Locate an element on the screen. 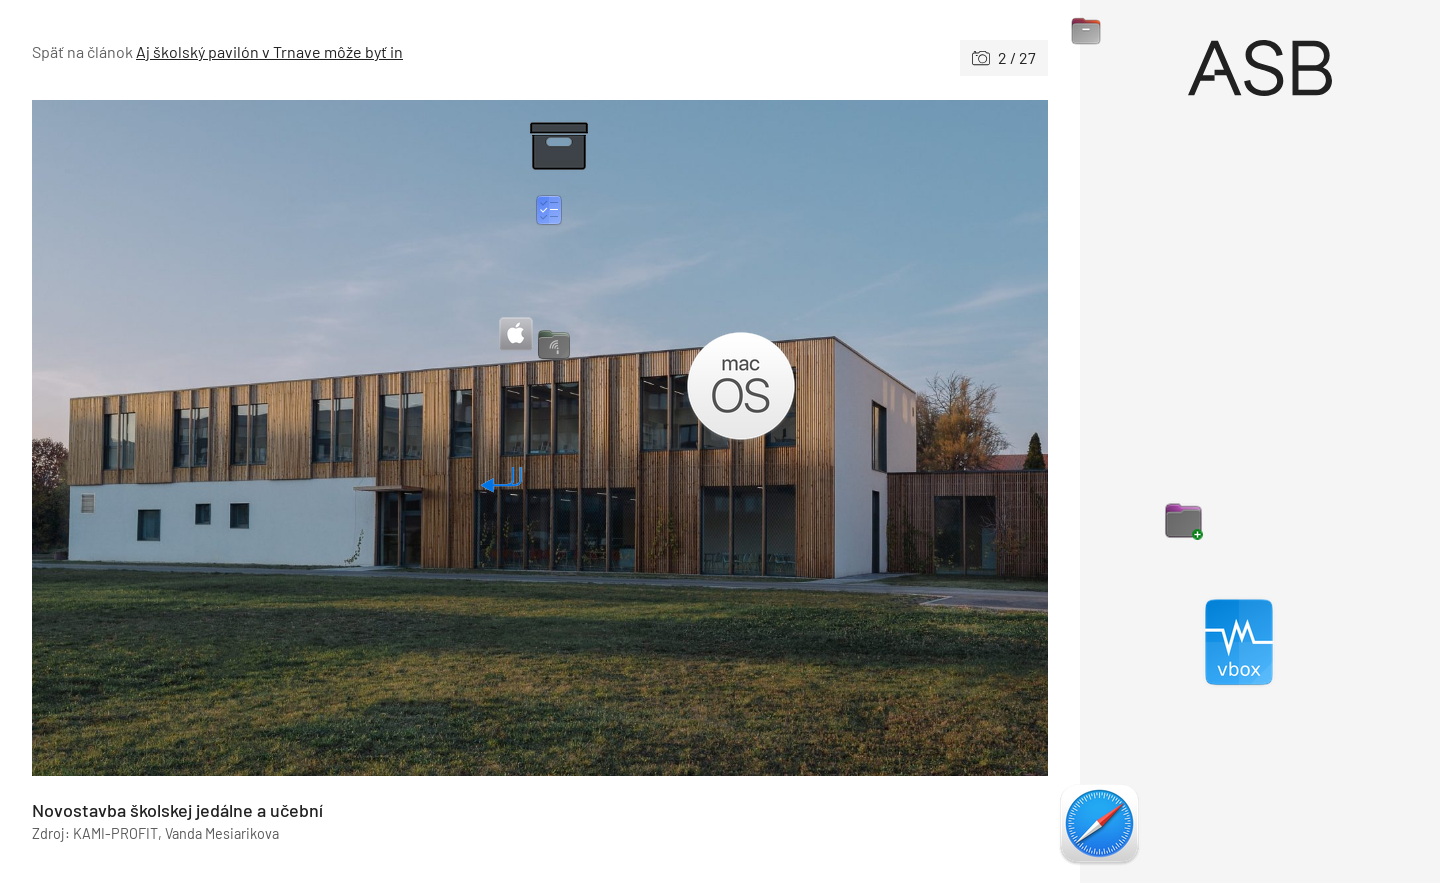  reply to all recipients of an email is located at coordinates (500, 479).